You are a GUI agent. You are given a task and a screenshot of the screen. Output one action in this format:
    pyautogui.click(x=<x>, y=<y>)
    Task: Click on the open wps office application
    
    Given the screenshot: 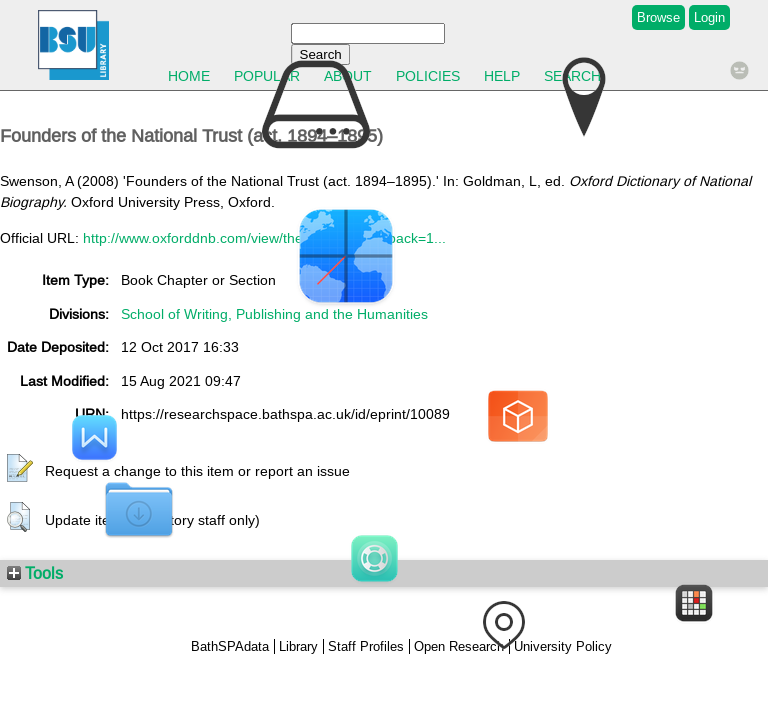 What is the action you would take?
    pyautogui.click(x=94, y=437)
    